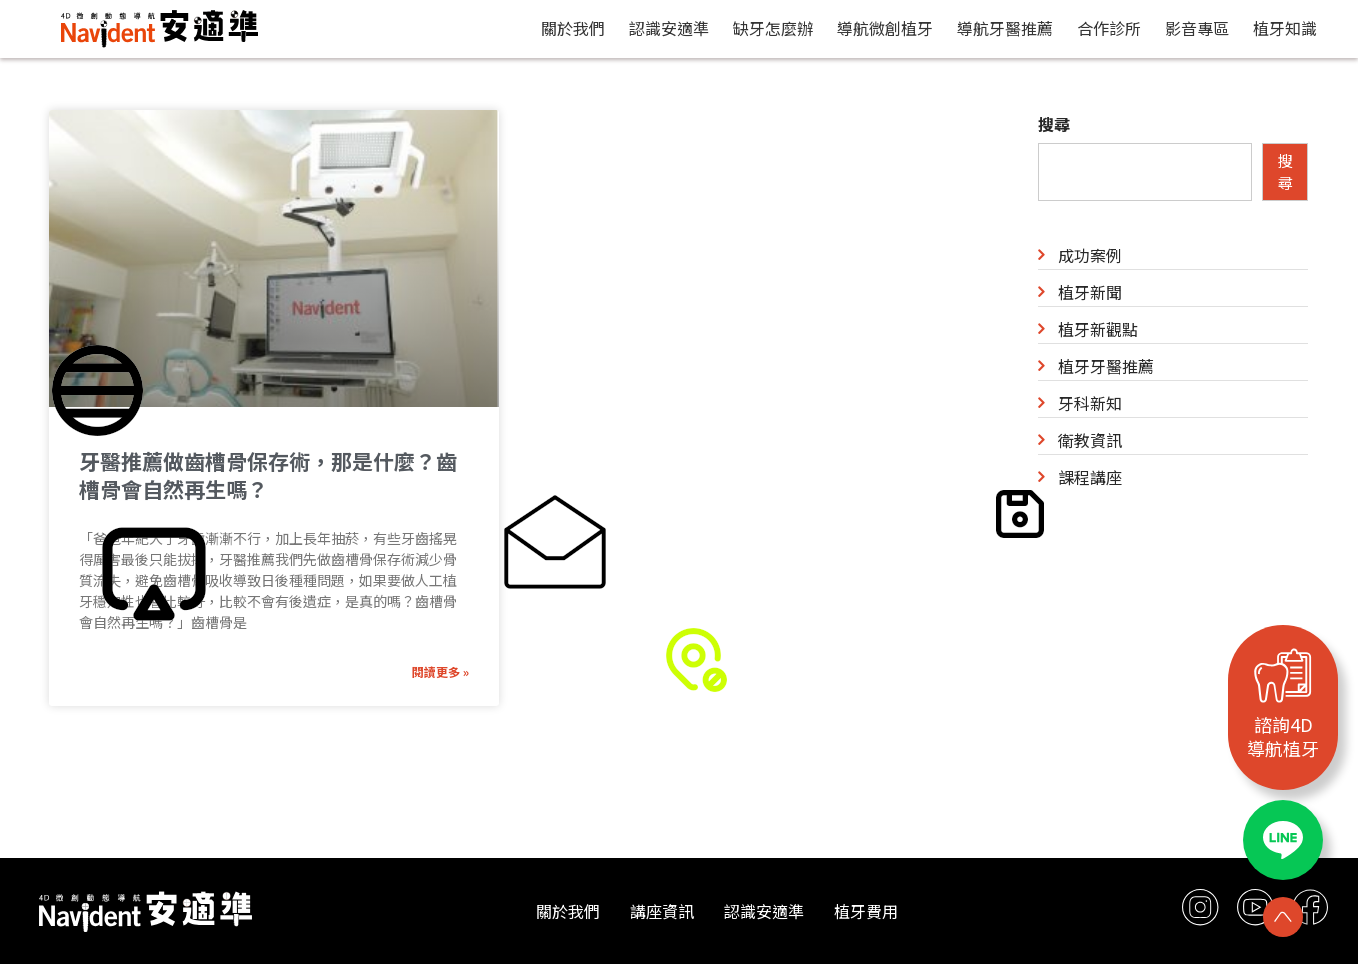 Image resolution: width=1358 pixels, height=964 pixels. What do you see at coordinates (1020, 514) in the screenshot?
I see `save current file or document` at bounding box center [1020, 514].